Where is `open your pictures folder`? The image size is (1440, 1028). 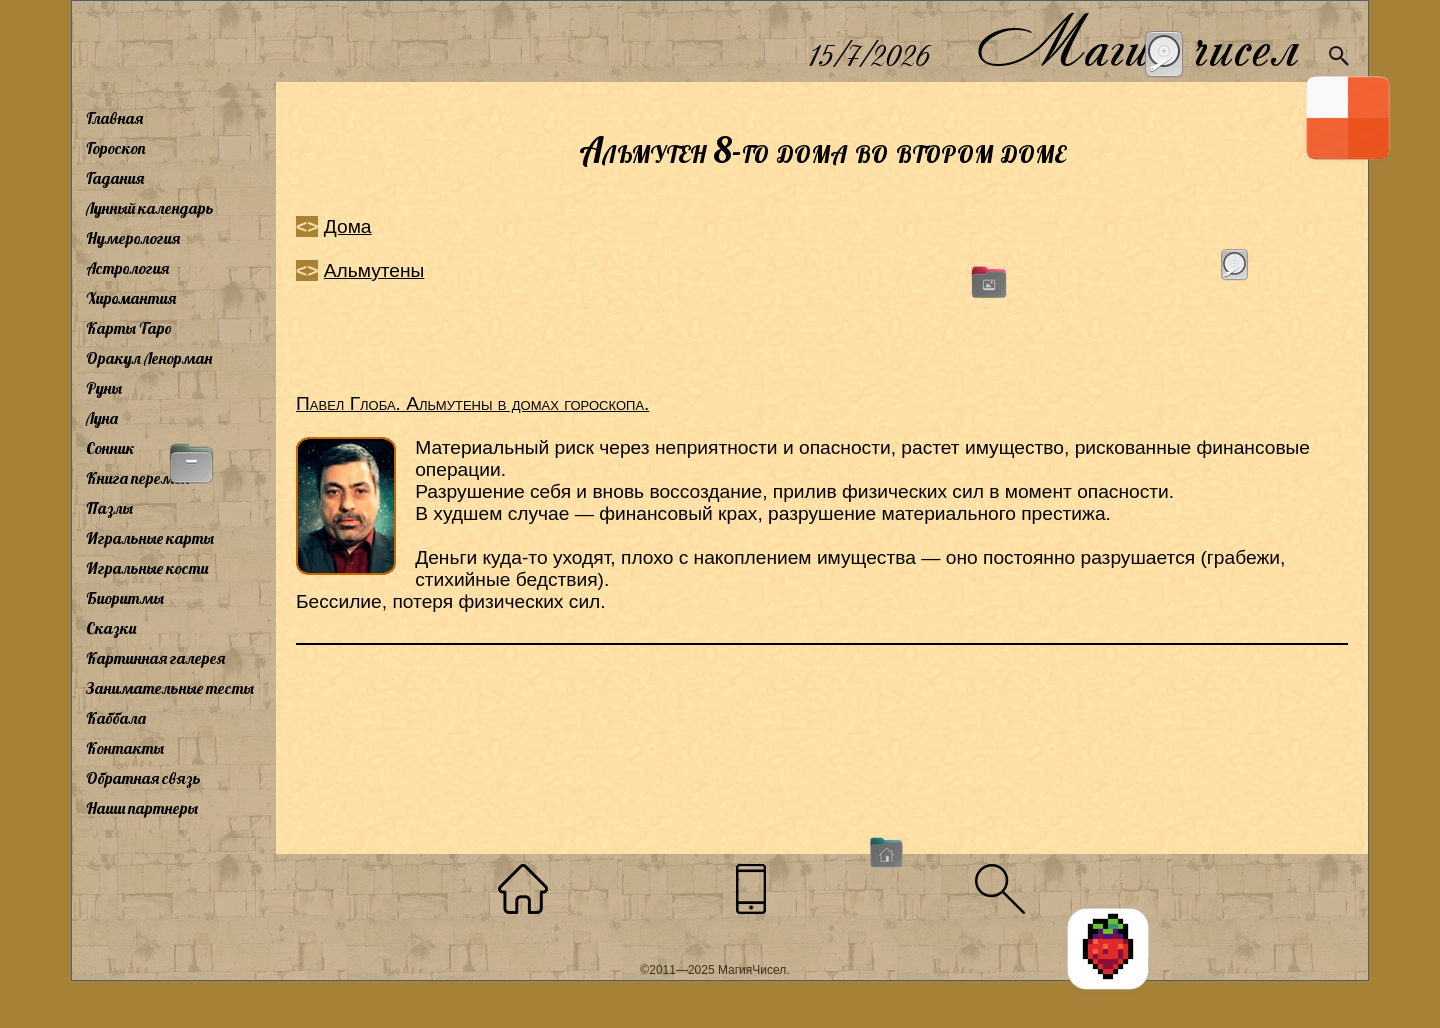
open your pictures folder is located at coordinates (989, 282).